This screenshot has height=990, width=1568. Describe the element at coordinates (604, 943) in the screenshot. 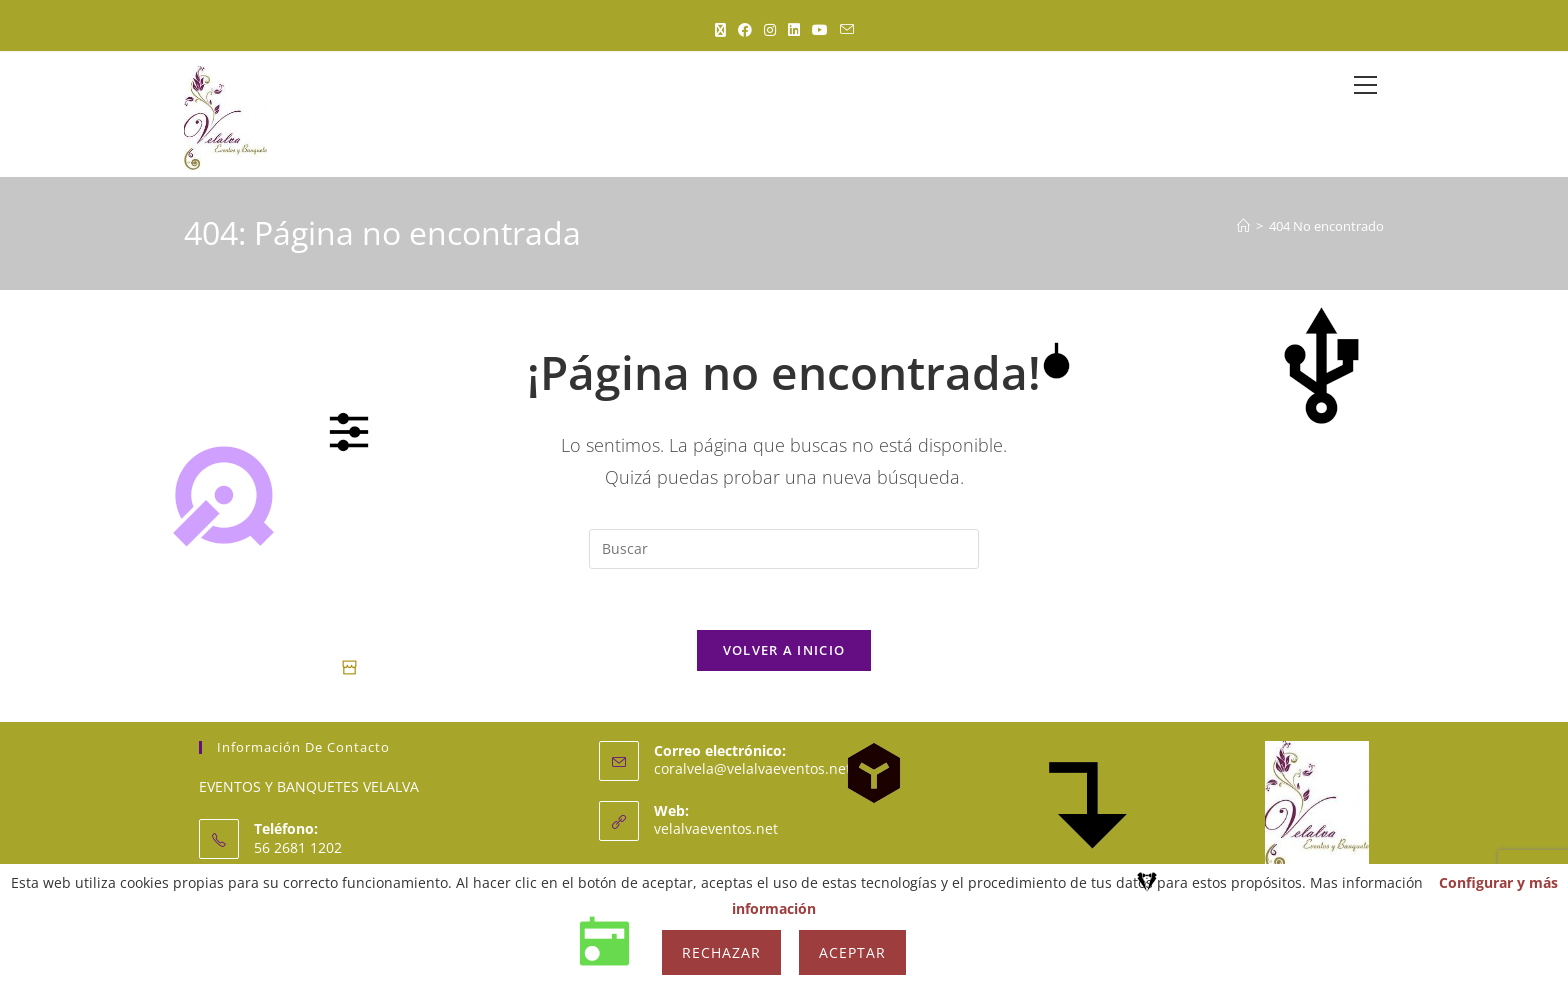

I see `listen to radio or audio broadcasts` at that location.